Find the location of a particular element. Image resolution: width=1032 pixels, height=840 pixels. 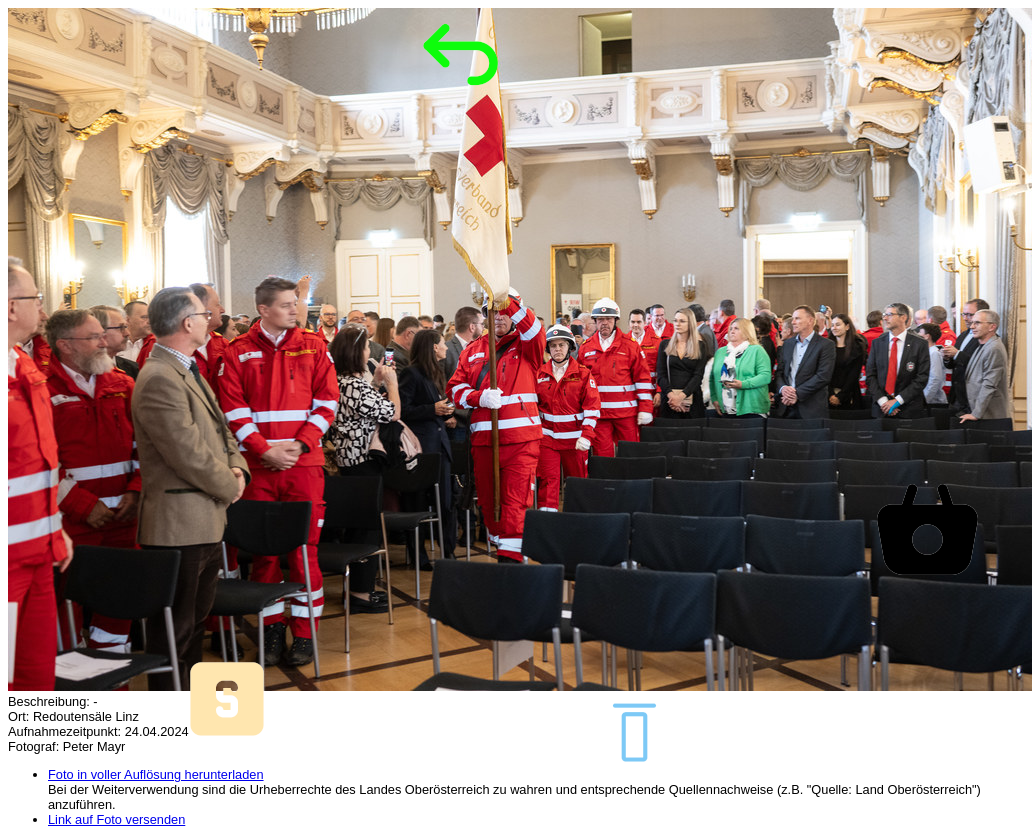

align element to top edge is located at coordinates (634, 731).